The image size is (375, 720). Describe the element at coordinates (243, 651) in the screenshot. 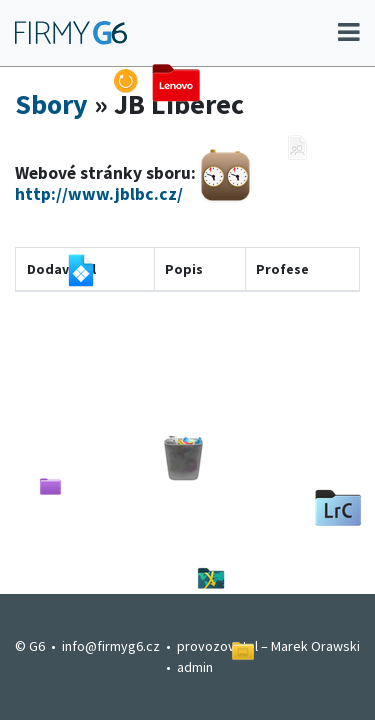

I see `open desktop folder` at that location.